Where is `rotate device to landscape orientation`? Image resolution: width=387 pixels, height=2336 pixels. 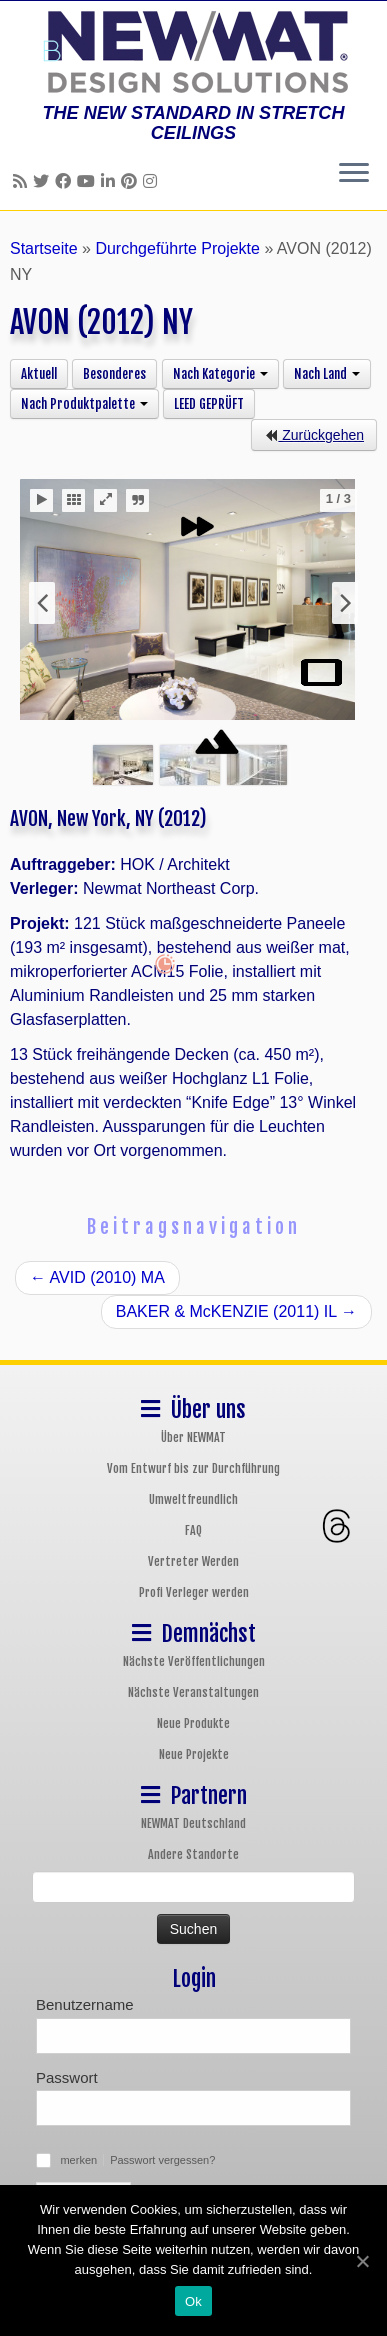 rotate device to landscape orientation is located at coordinates (321, 672).